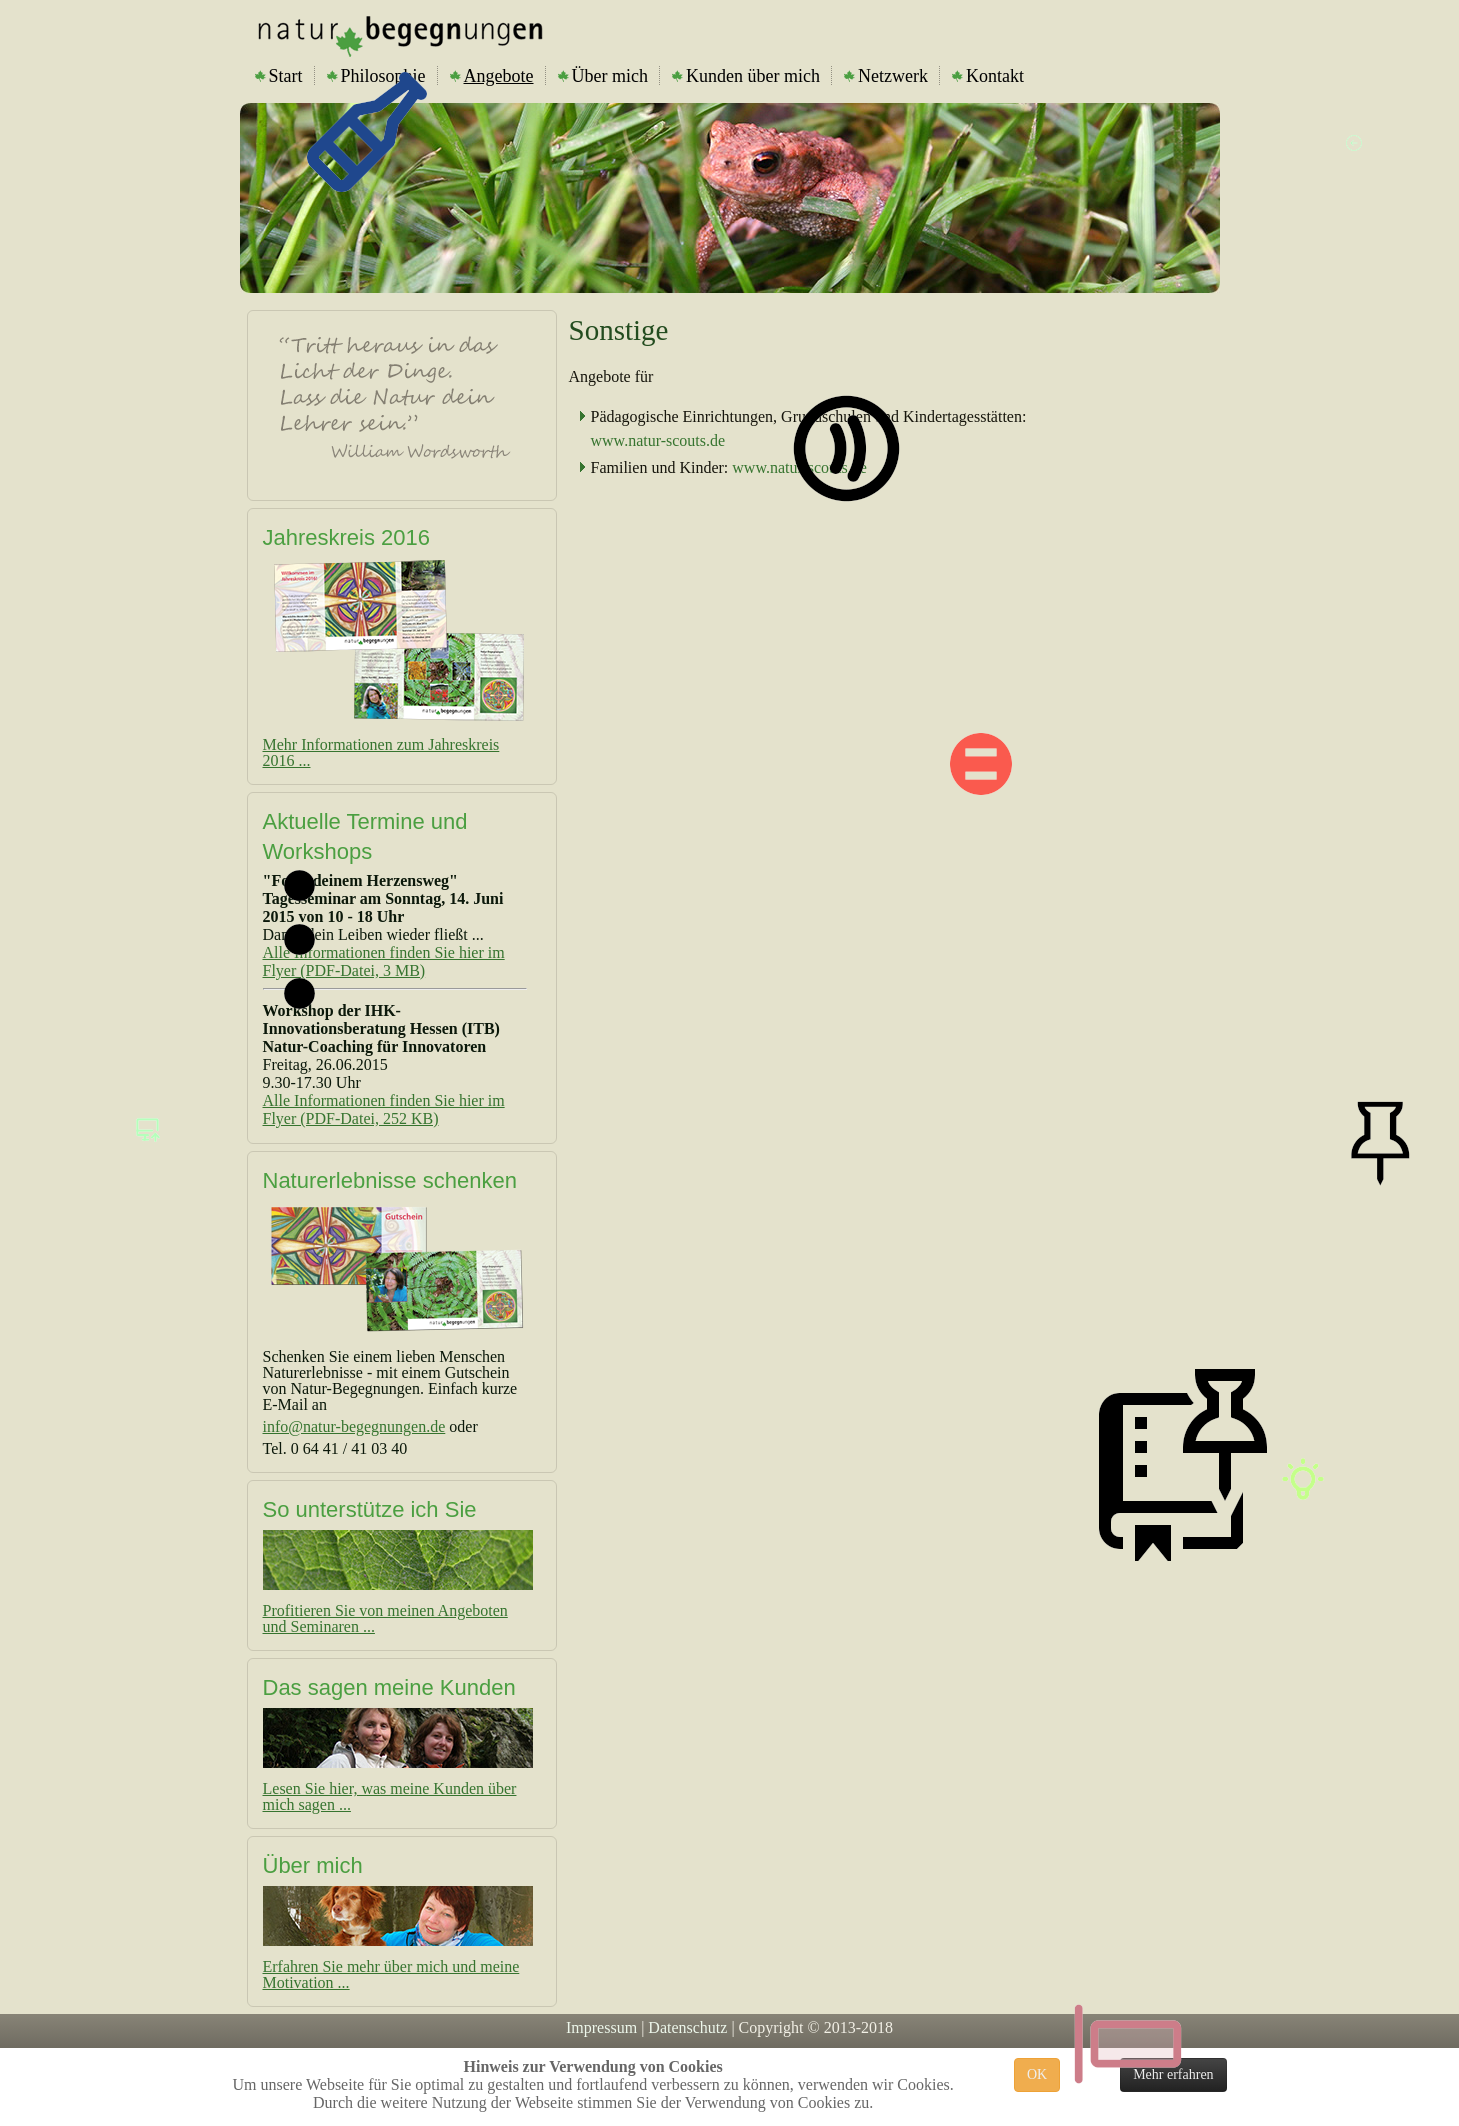 Image resolution: width=1459 pixels, height=2126 pixels. Describe the element at coordinates (1303, 1479) in the screenshot. I see `view tips or suggestions` at that location.